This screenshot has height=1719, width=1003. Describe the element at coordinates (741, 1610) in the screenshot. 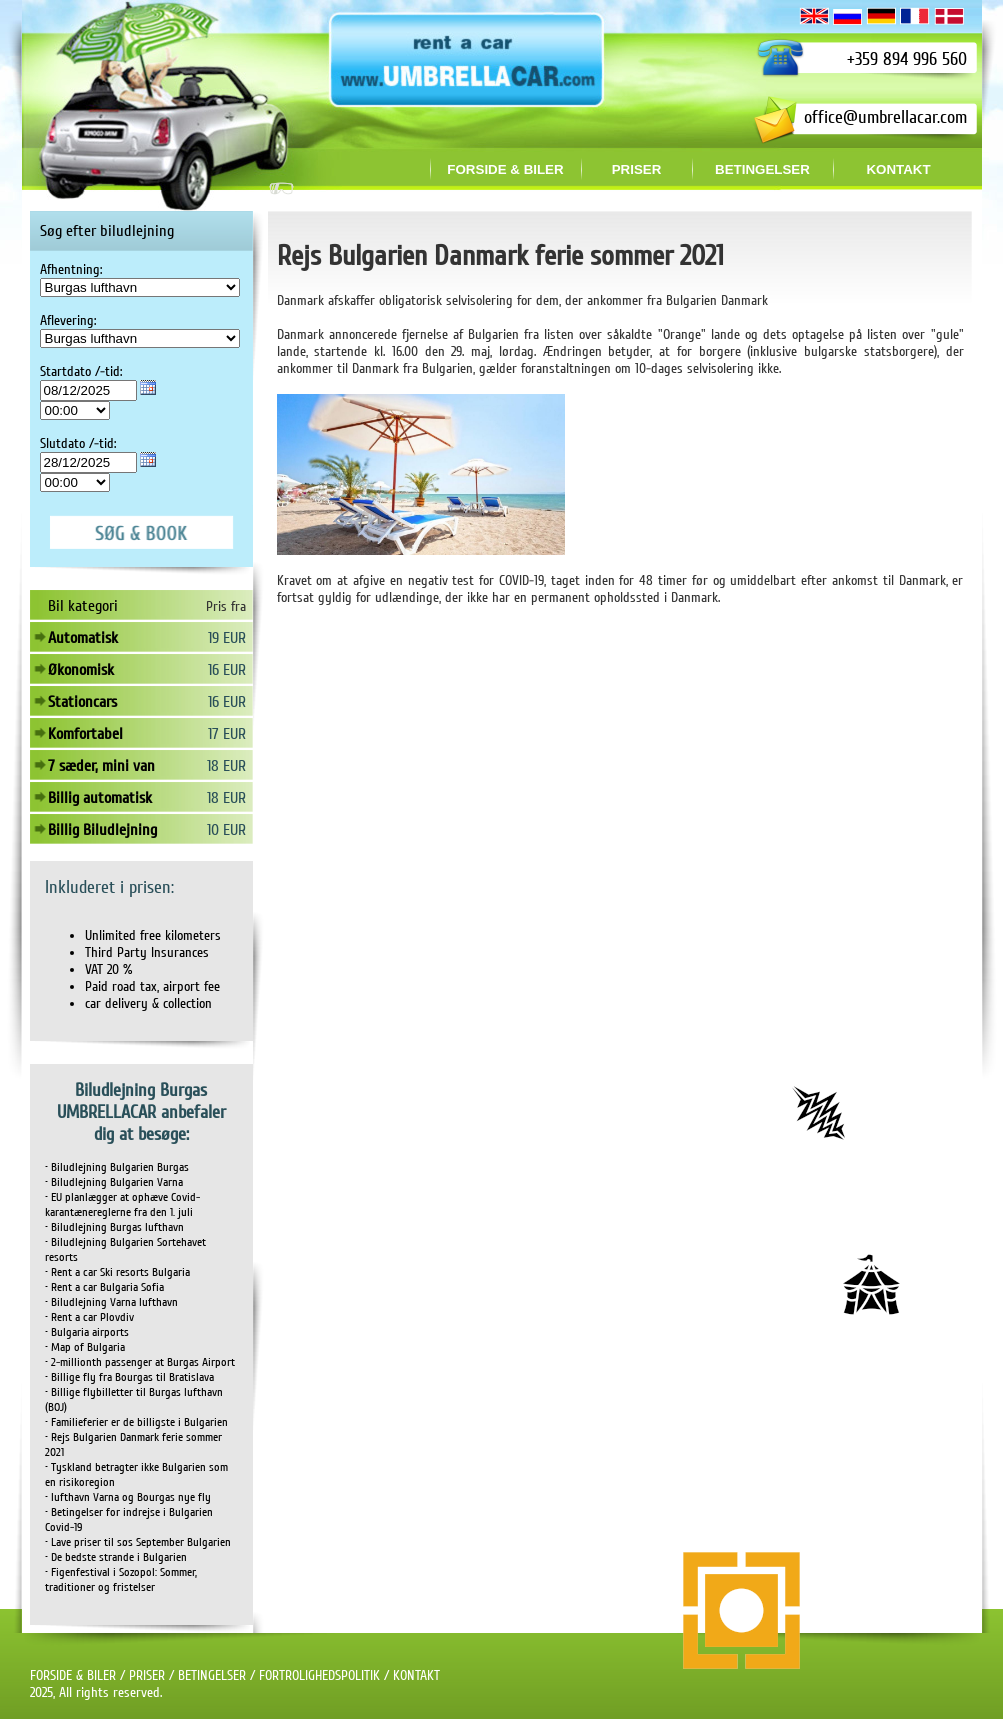

I see `focus or target selection tool` at that location.